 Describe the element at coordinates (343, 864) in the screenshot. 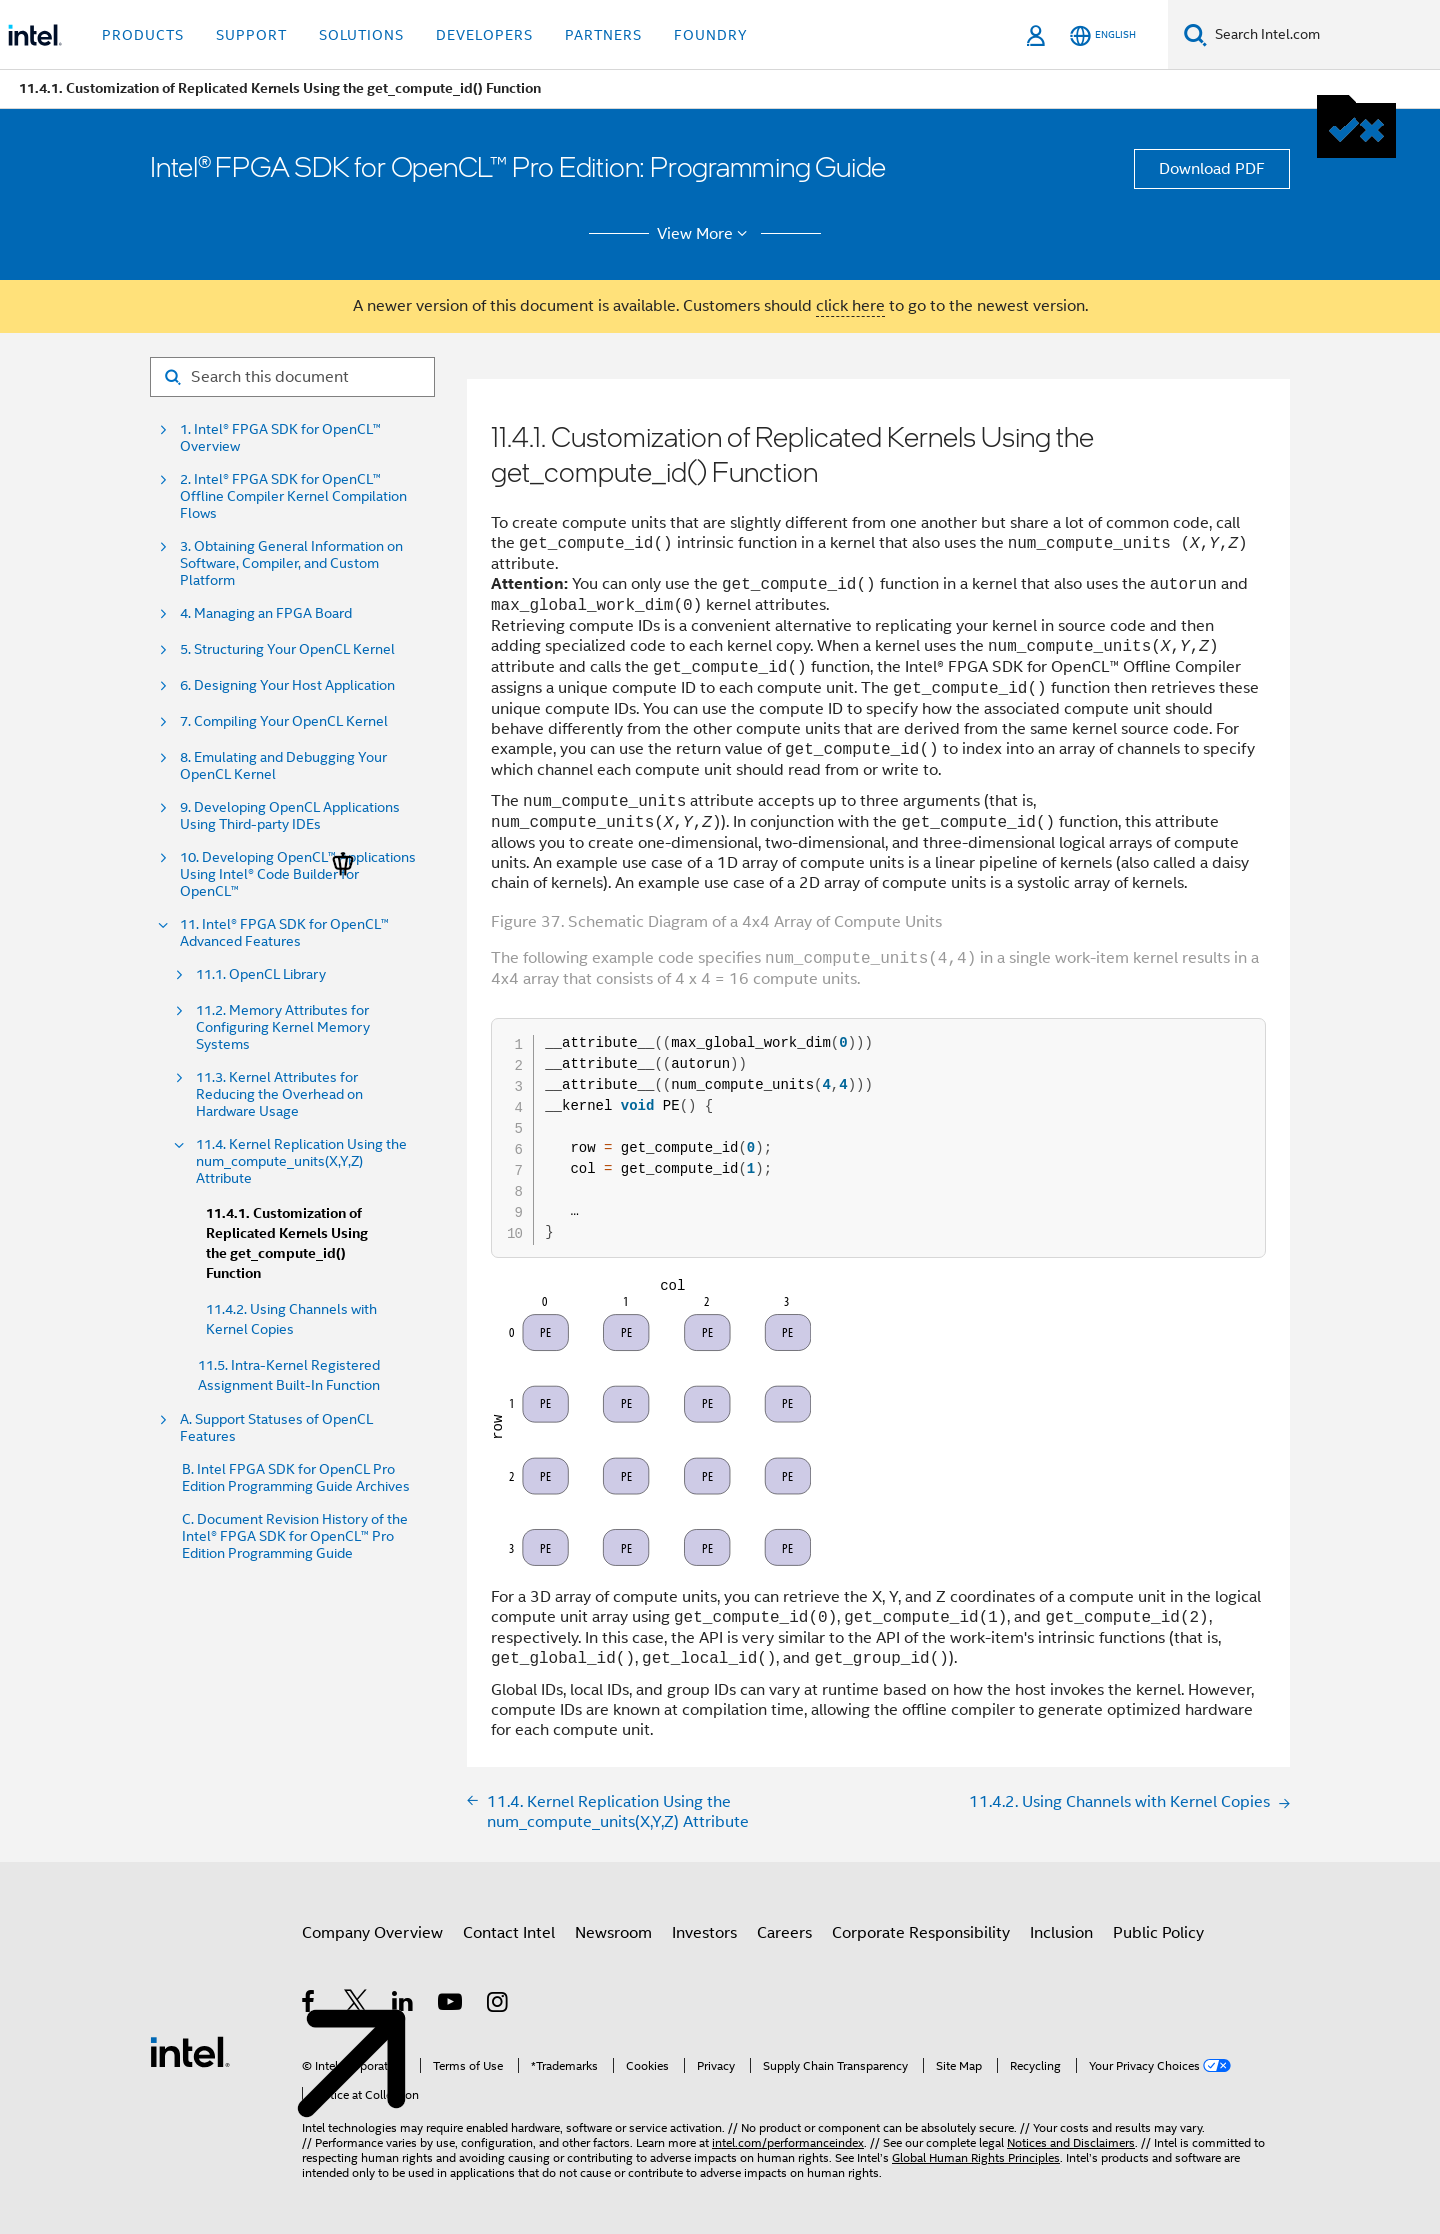

I see `access air traffic control features` at that location.